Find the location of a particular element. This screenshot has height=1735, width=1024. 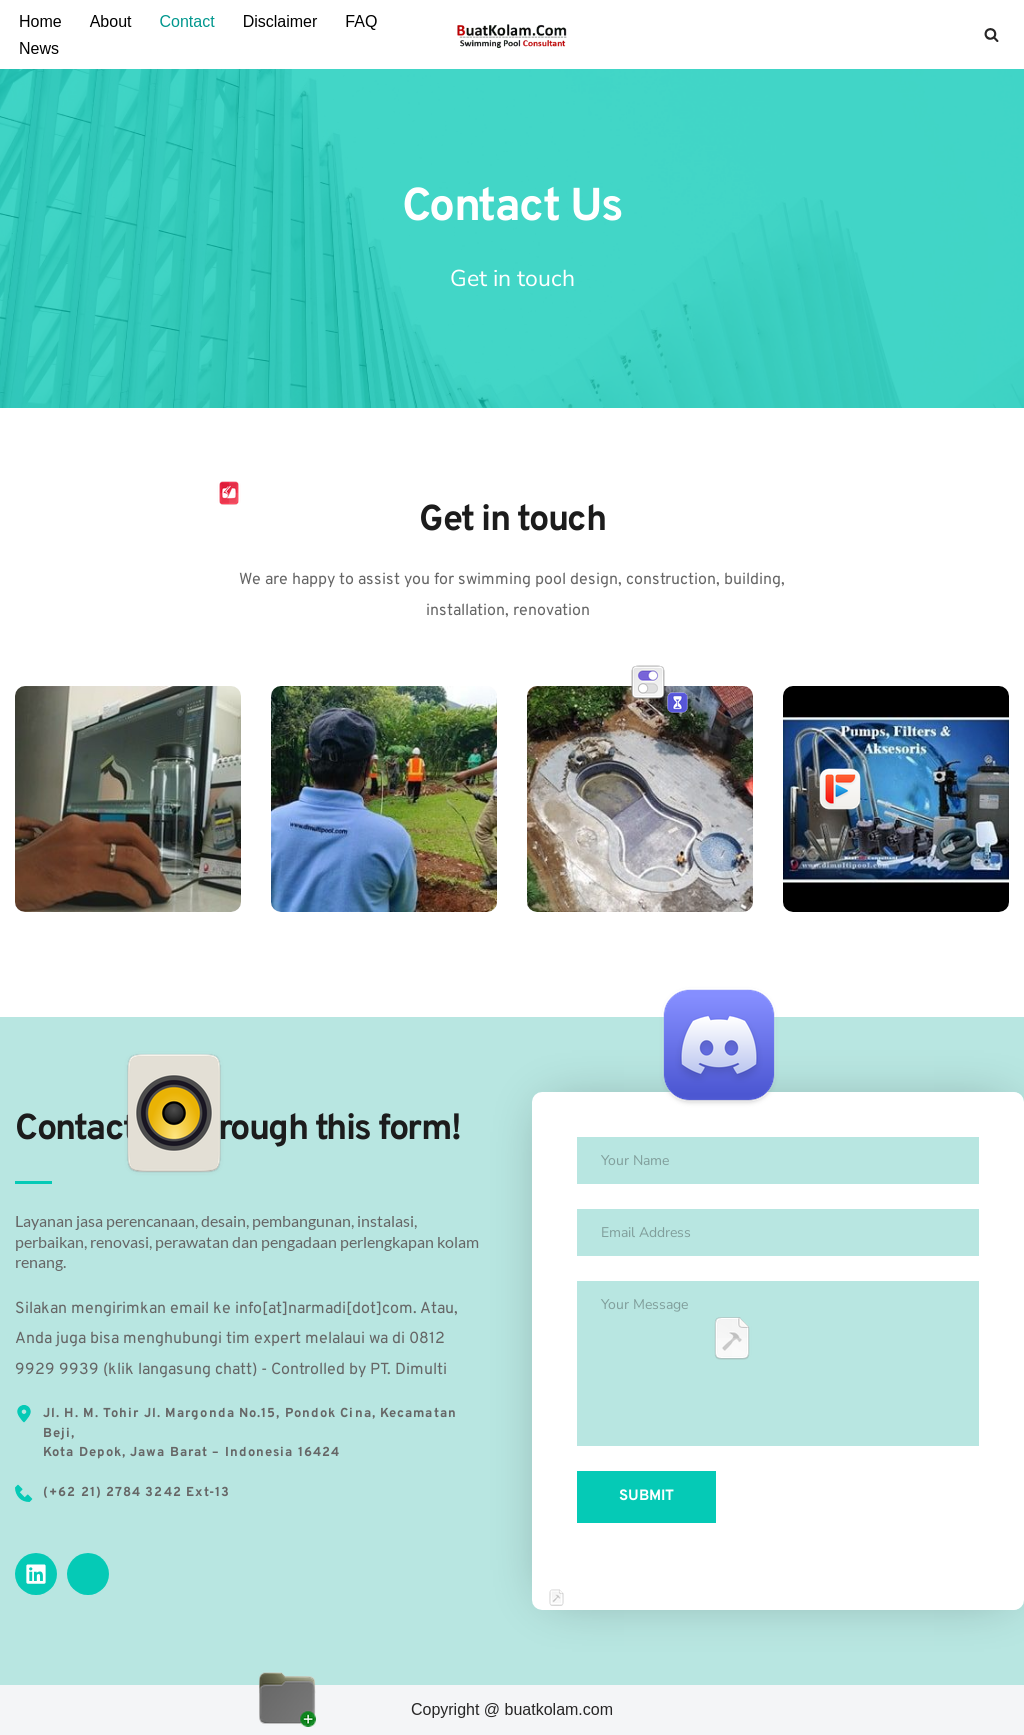

open Rhythmbox music player is located at coordinates (174, 1113).